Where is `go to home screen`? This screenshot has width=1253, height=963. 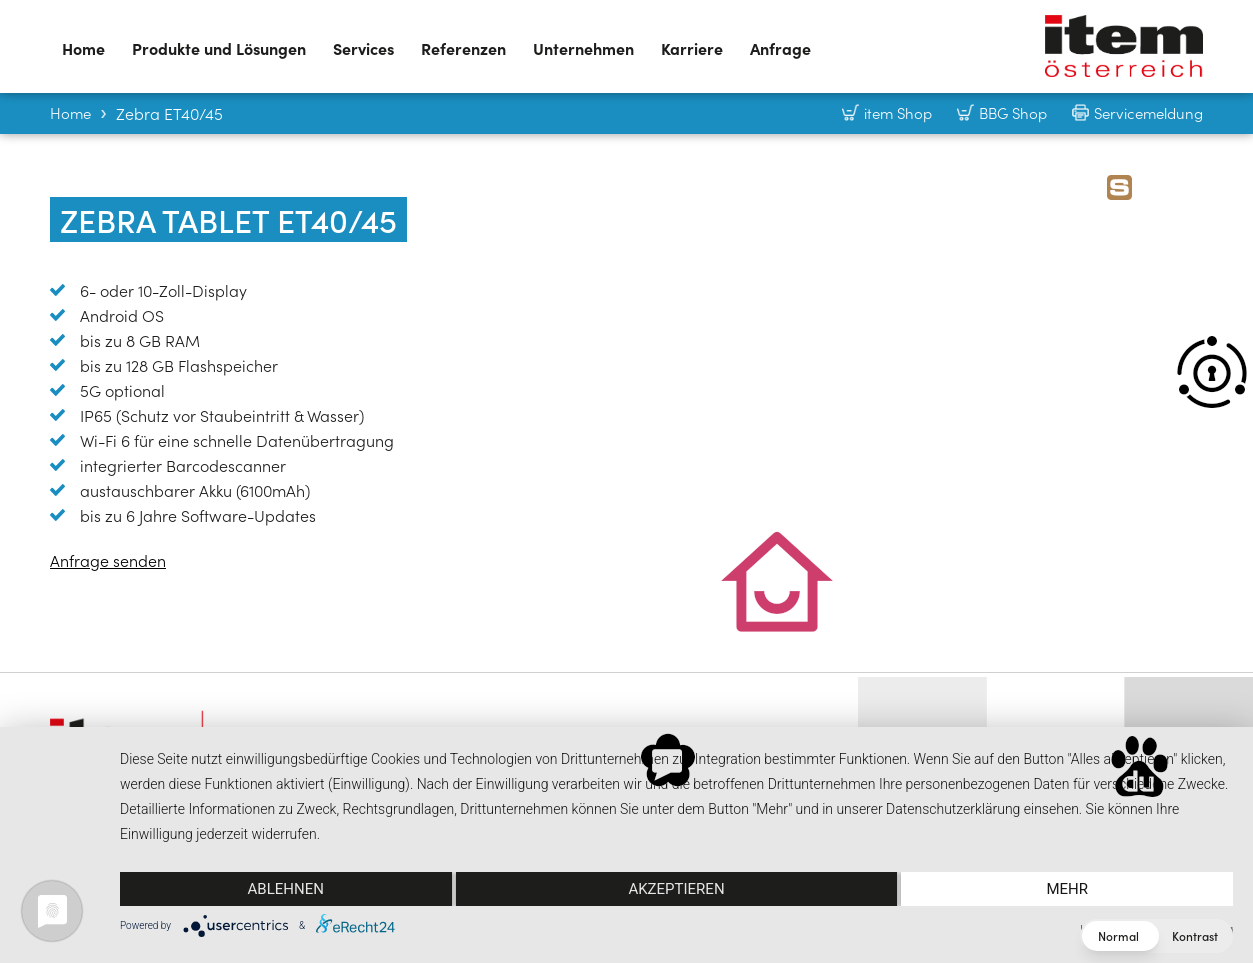 go to home screen is located at coordinates (777, 586).